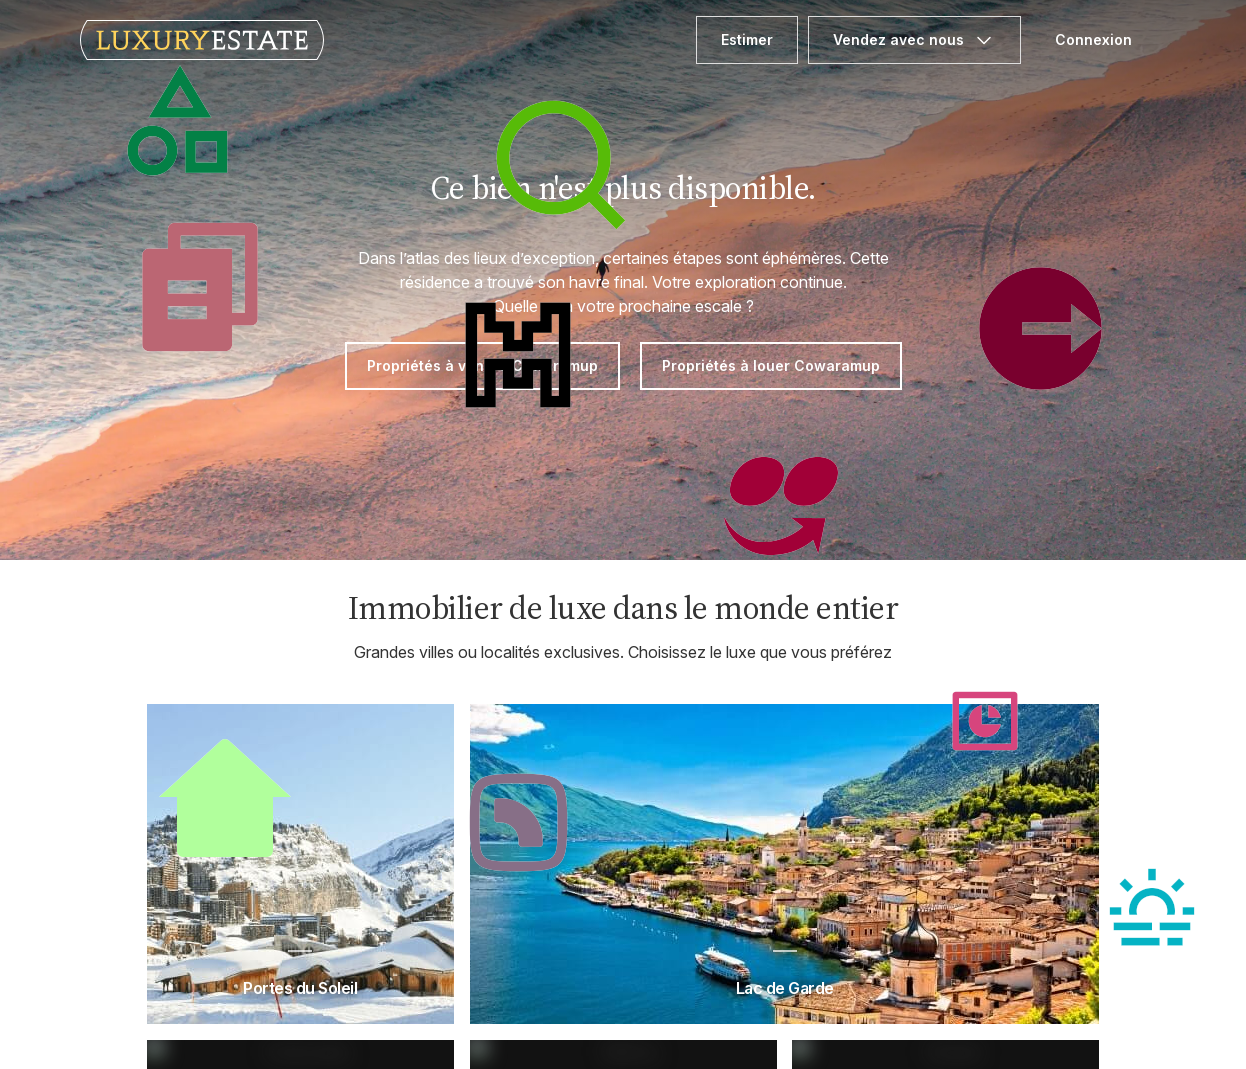  I want to click on navigate to home screen, so click(225, 803).